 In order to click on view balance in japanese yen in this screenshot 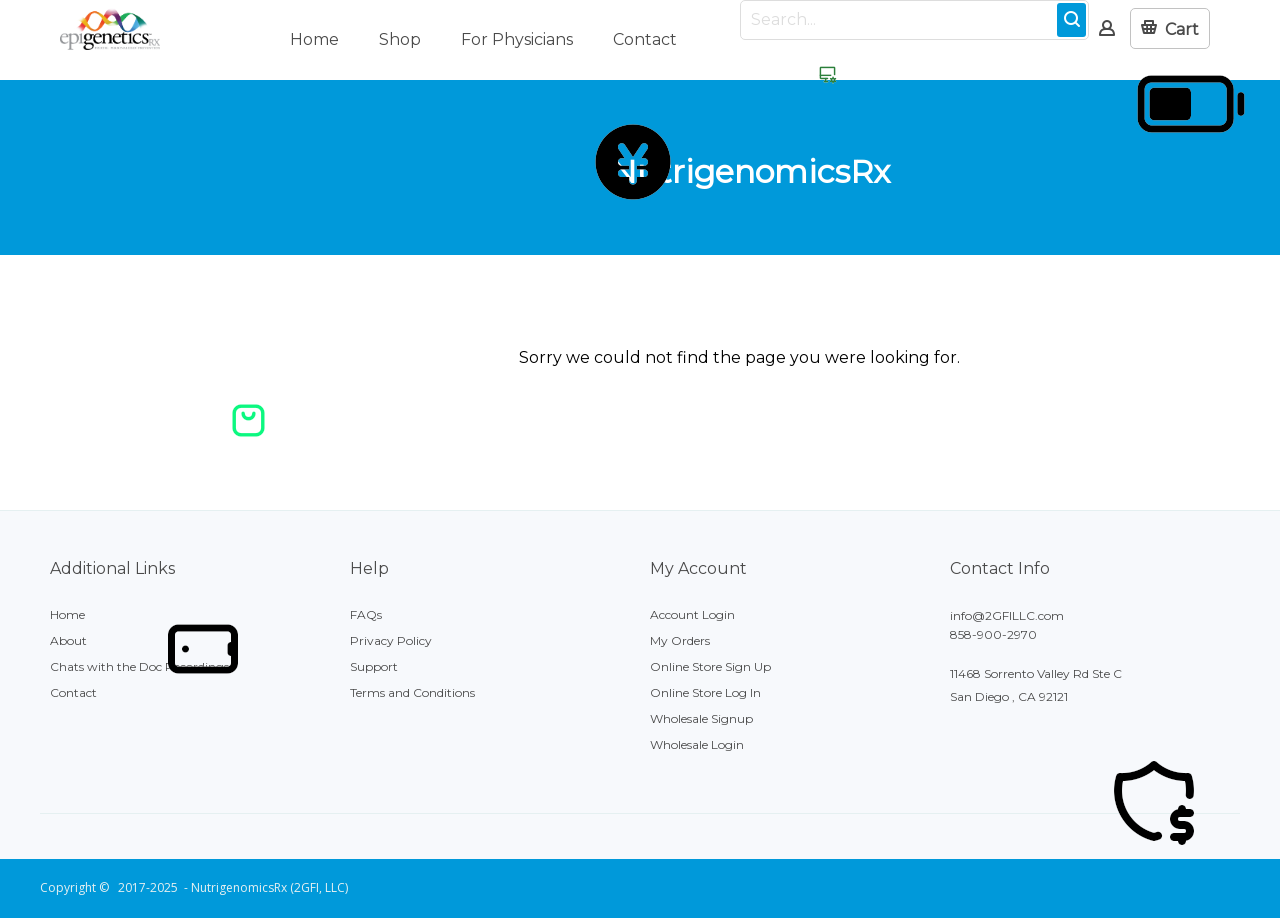, I will do `click(633, 162)`.